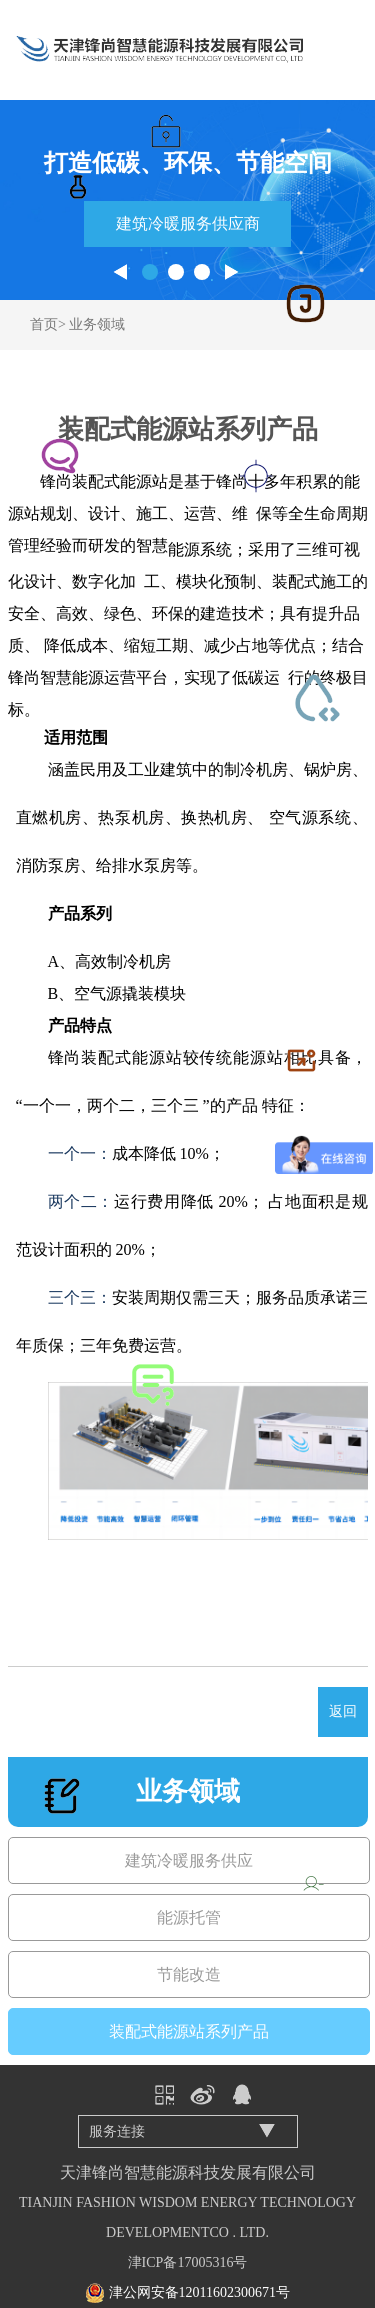 This screenshot has height=2308, width=375. Describe the element at coordinates (153, 1383) in the screenshot. I see `access help or FAQ chat` at that location.